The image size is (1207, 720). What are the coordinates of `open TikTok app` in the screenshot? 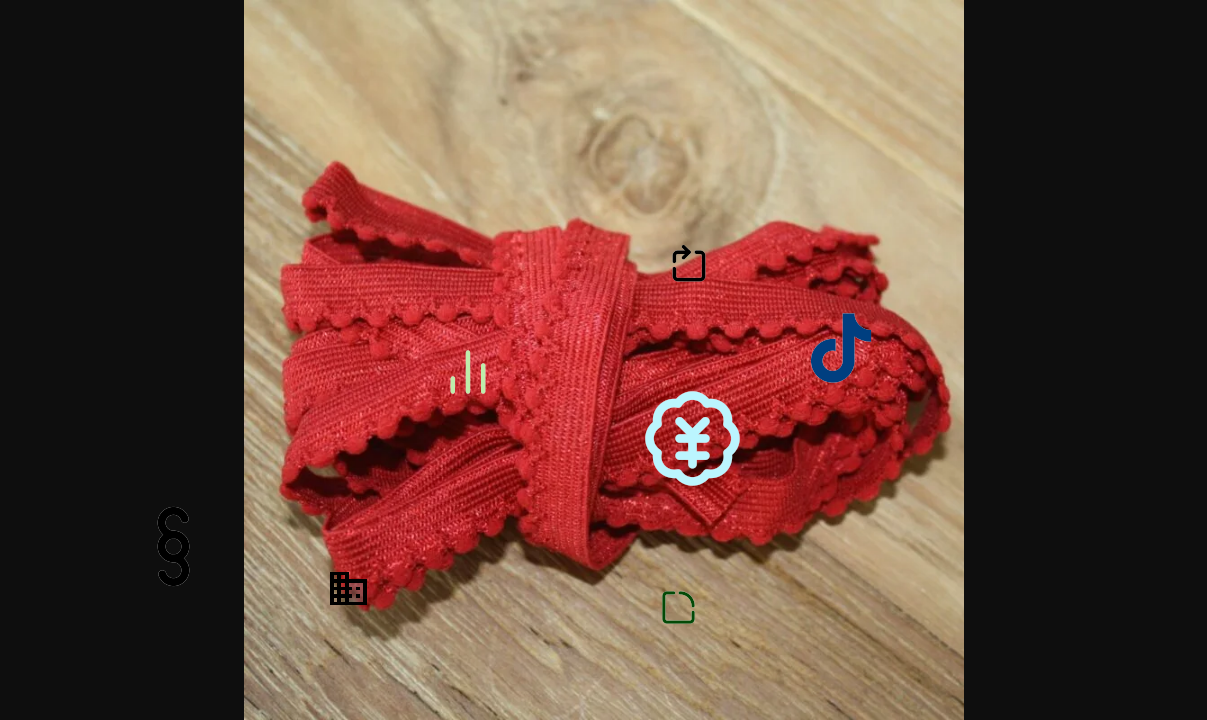 It's located at (841, 348).